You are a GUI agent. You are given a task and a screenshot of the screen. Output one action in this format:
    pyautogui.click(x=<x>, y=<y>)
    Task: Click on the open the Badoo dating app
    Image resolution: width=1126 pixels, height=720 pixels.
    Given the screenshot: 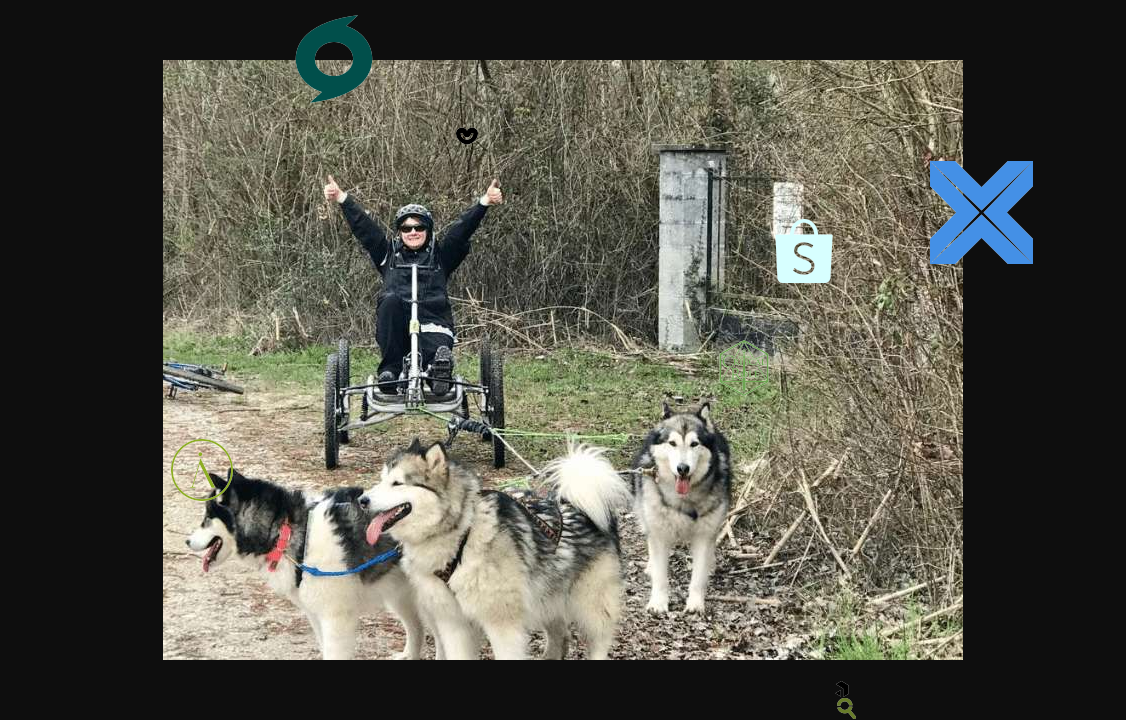 What is the action you would take?
    pyautogui.click(x=467, y=136)
    